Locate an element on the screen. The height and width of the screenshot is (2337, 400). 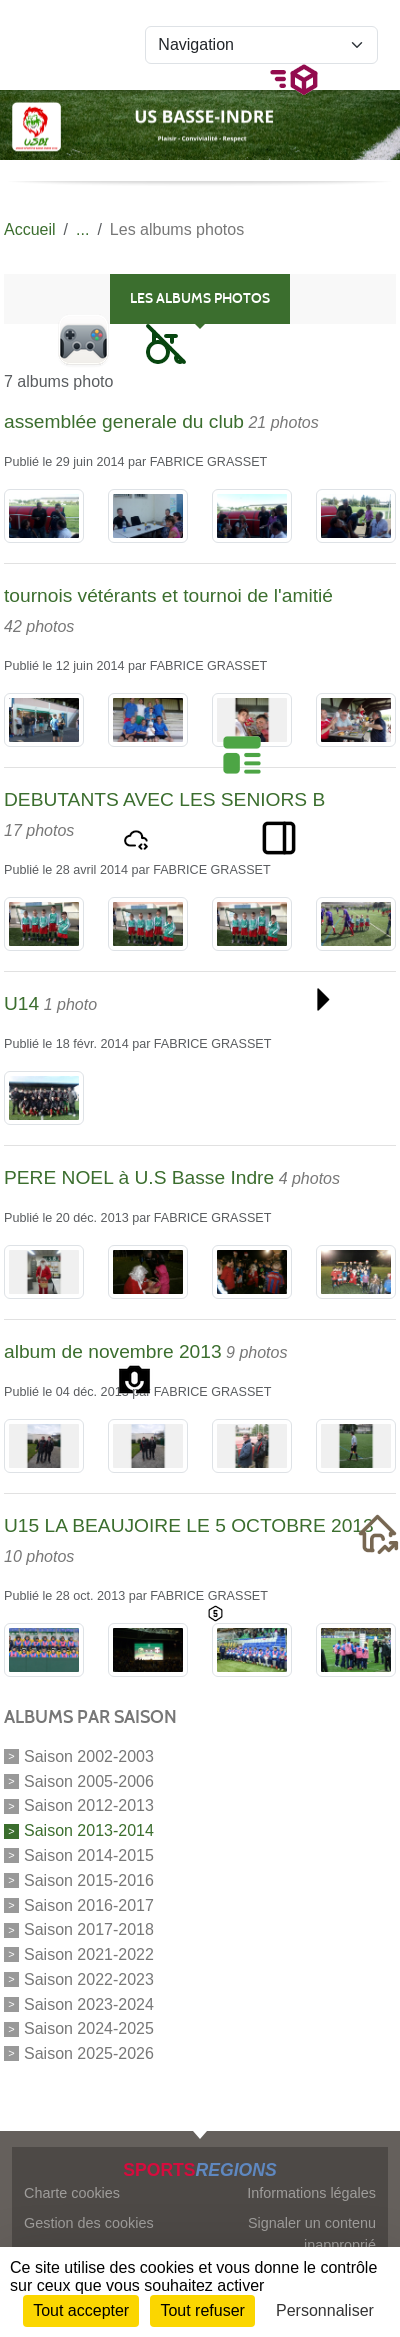
game controller input device settings is located at coordinates (83, 339).